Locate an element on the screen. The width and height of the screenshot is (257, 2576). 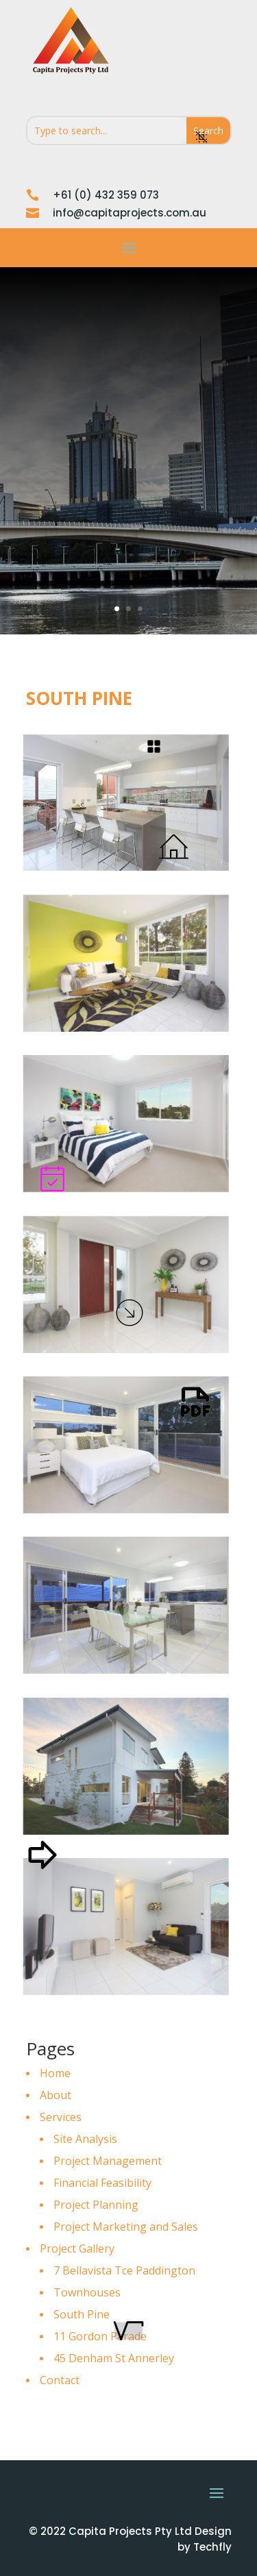
artboard or canvas is disabled is located at coordinates (201, 137).